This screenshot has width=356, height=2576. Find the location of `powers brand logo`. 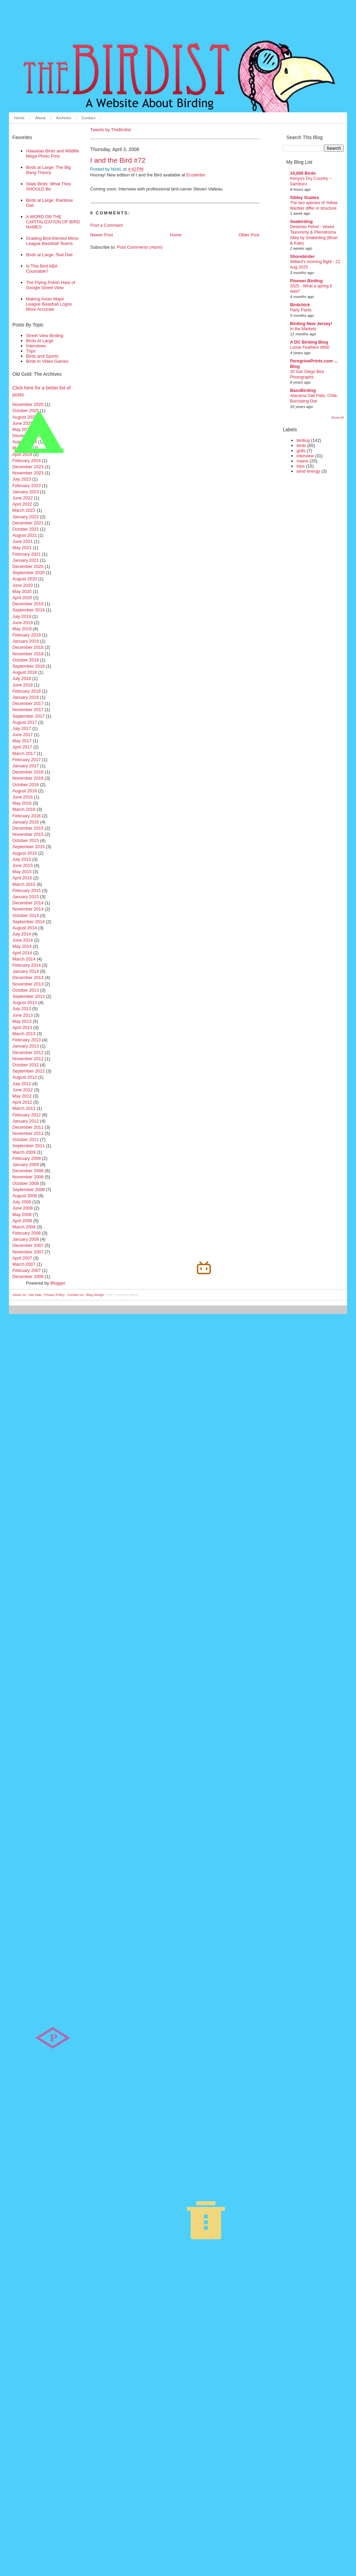

powers brand logo is located at coordinates (53, 2038).